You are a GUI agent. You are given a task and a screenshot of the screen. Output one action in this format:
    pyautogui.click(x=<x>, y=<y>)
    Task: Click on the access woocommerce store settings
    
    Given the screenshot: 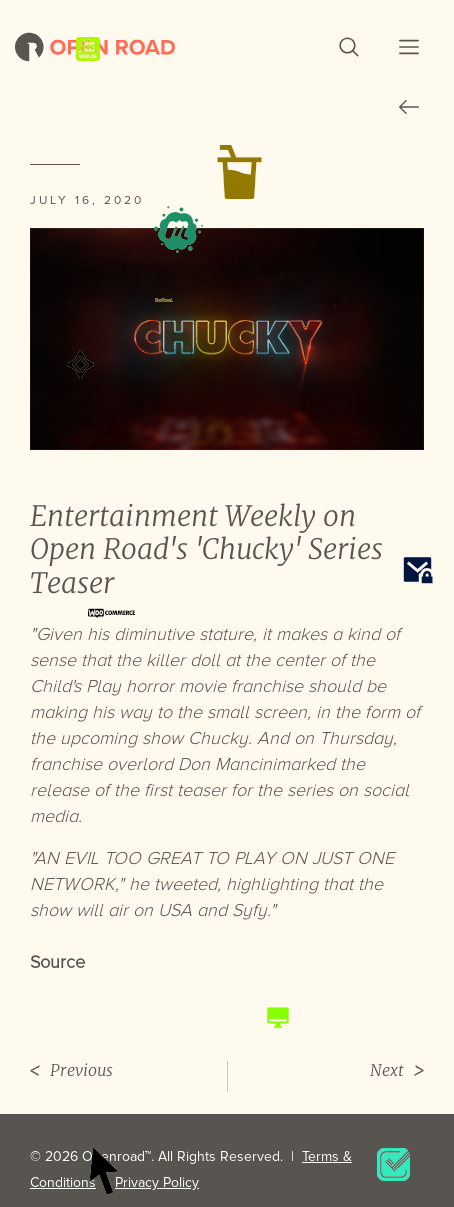 What is the action you would take?
    pyautogui.click(x=111, y=613)
    